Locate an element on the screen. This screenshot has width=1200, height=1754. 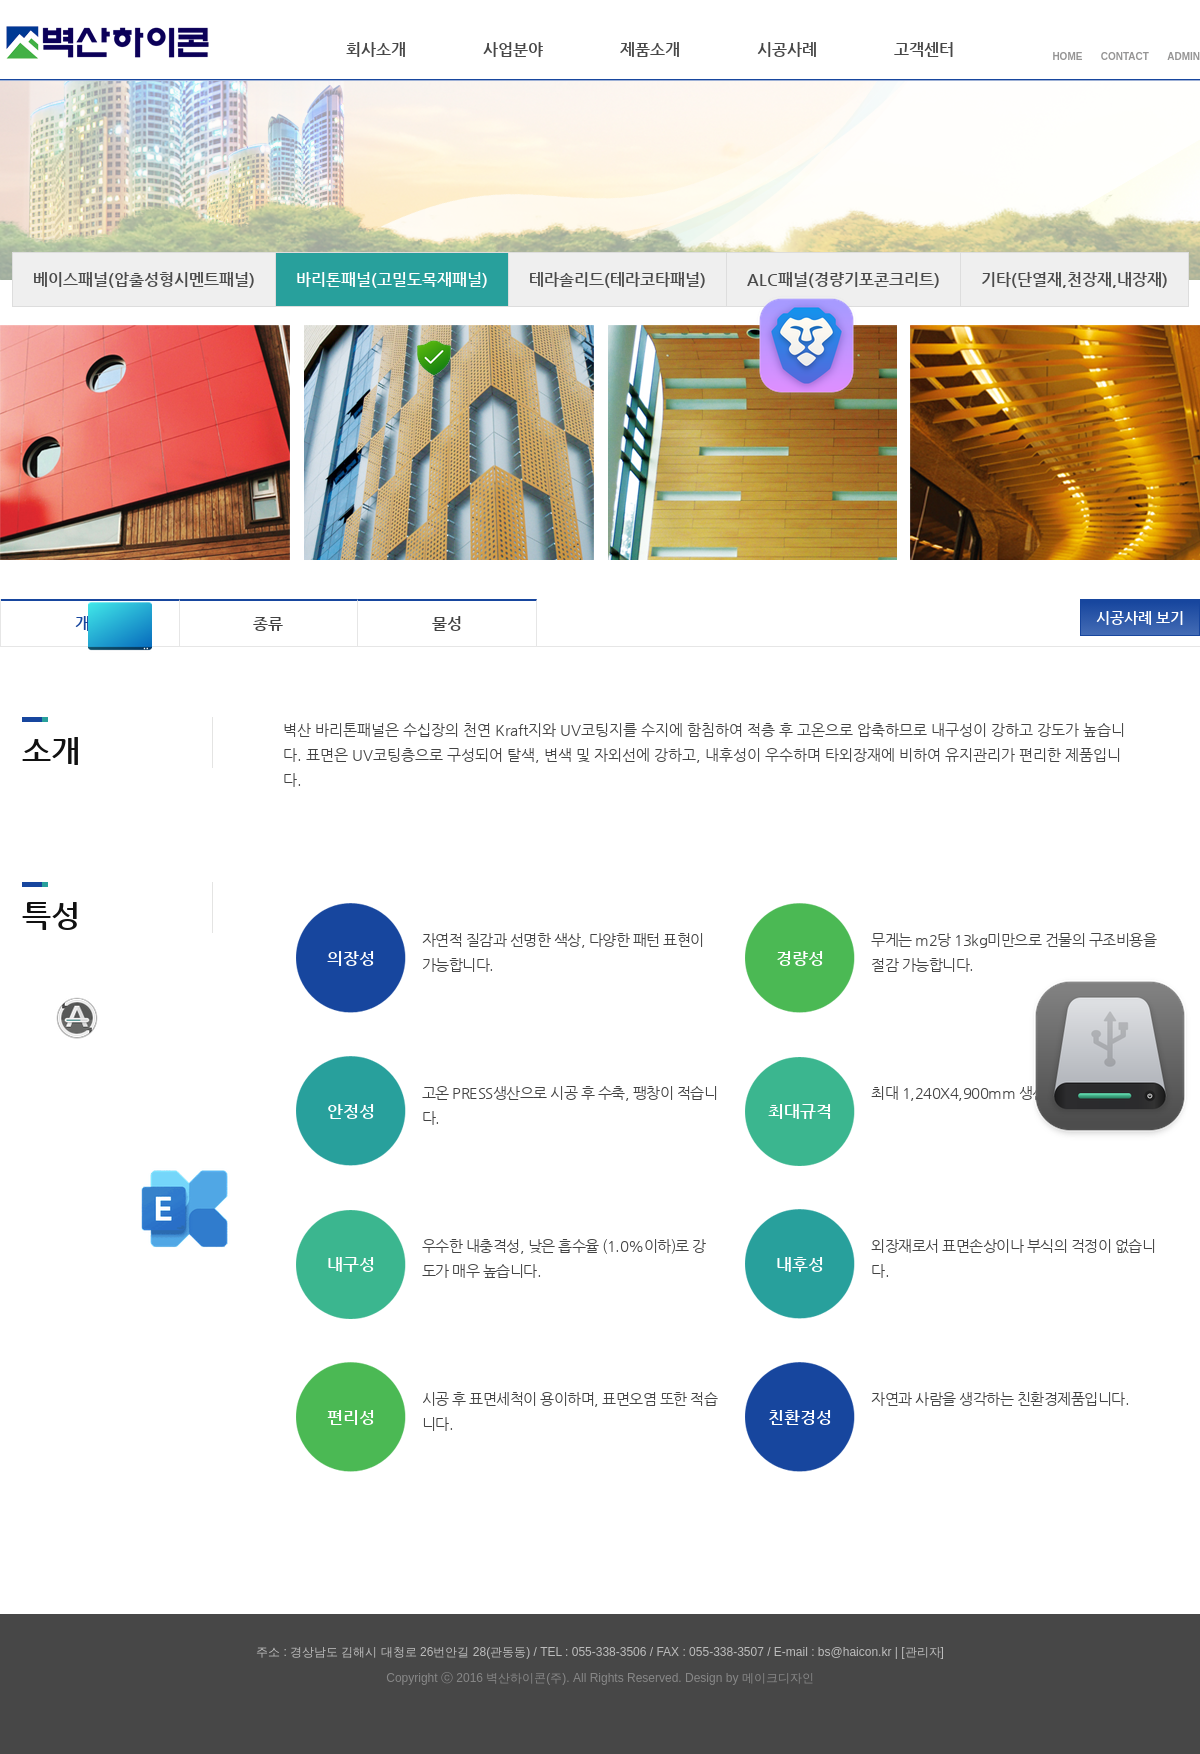
view desktop or return to home screen is located at coordinates (120, 626).